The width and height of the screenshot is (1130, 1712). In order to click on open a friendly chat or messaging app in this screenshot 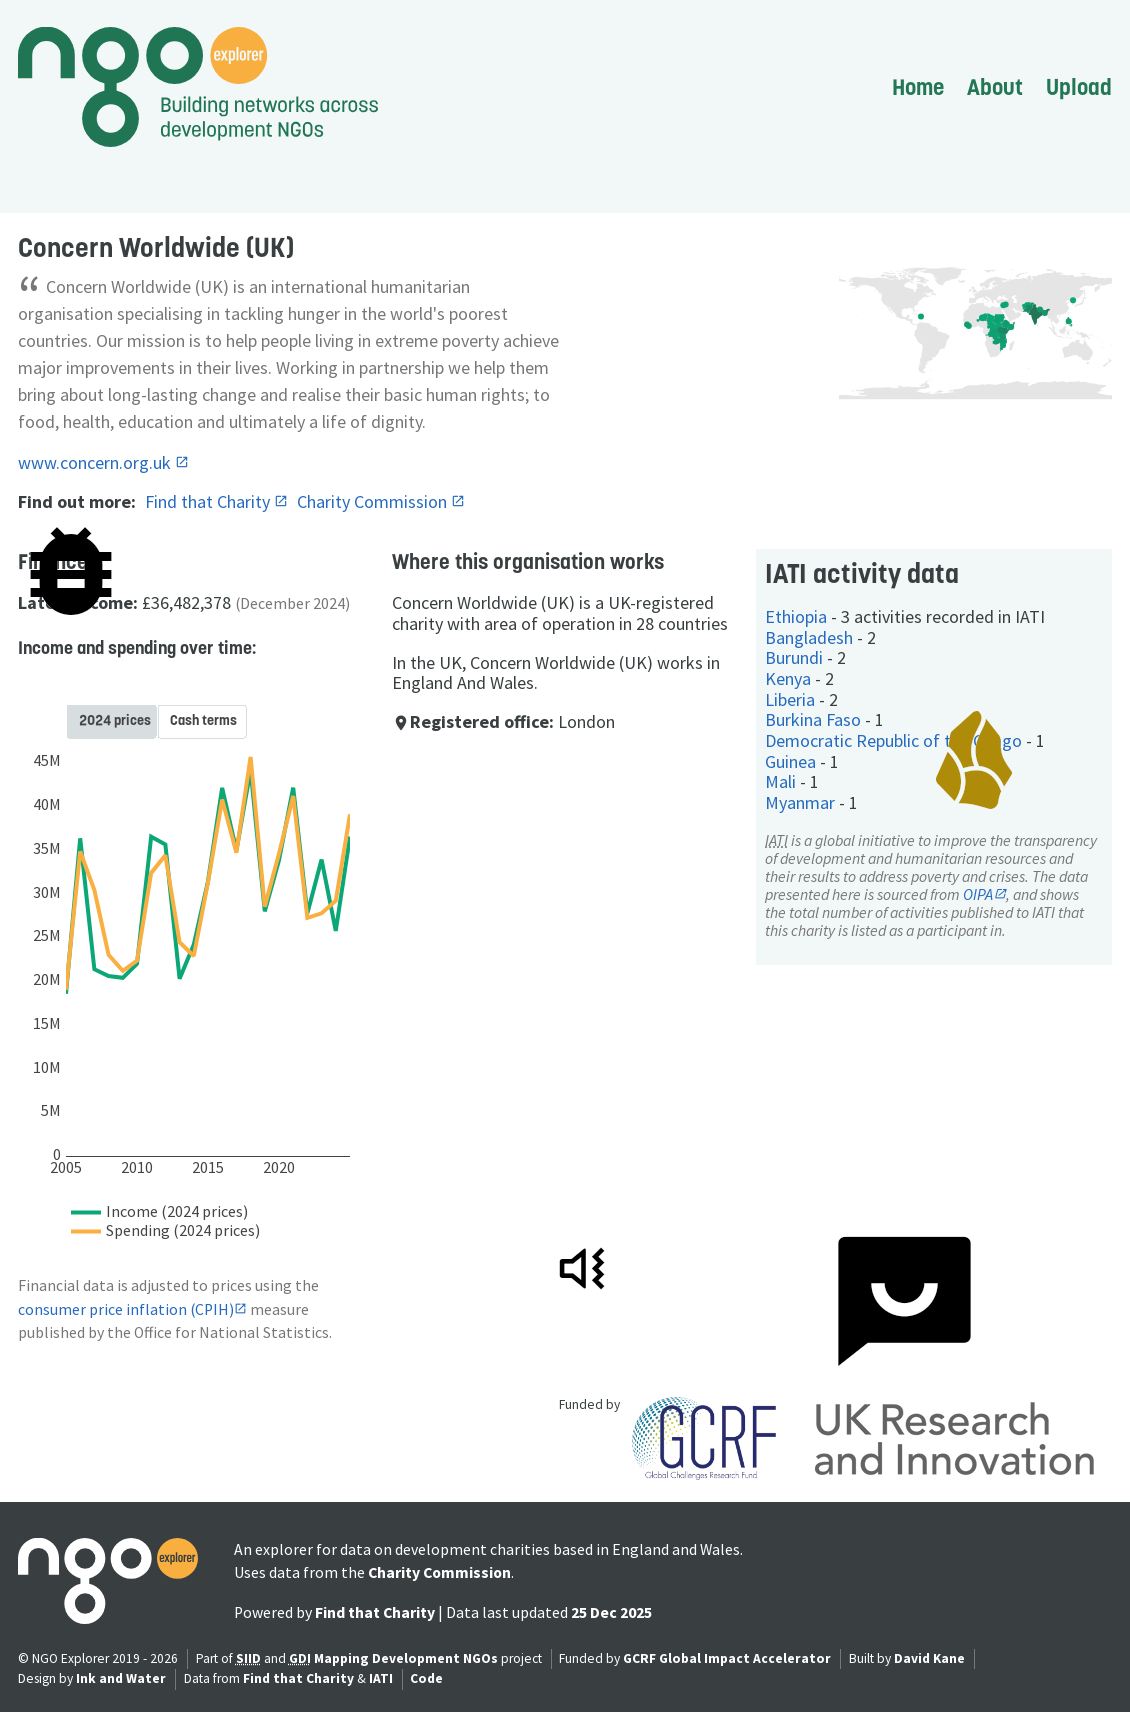, I will do `click(904, 1296)`.